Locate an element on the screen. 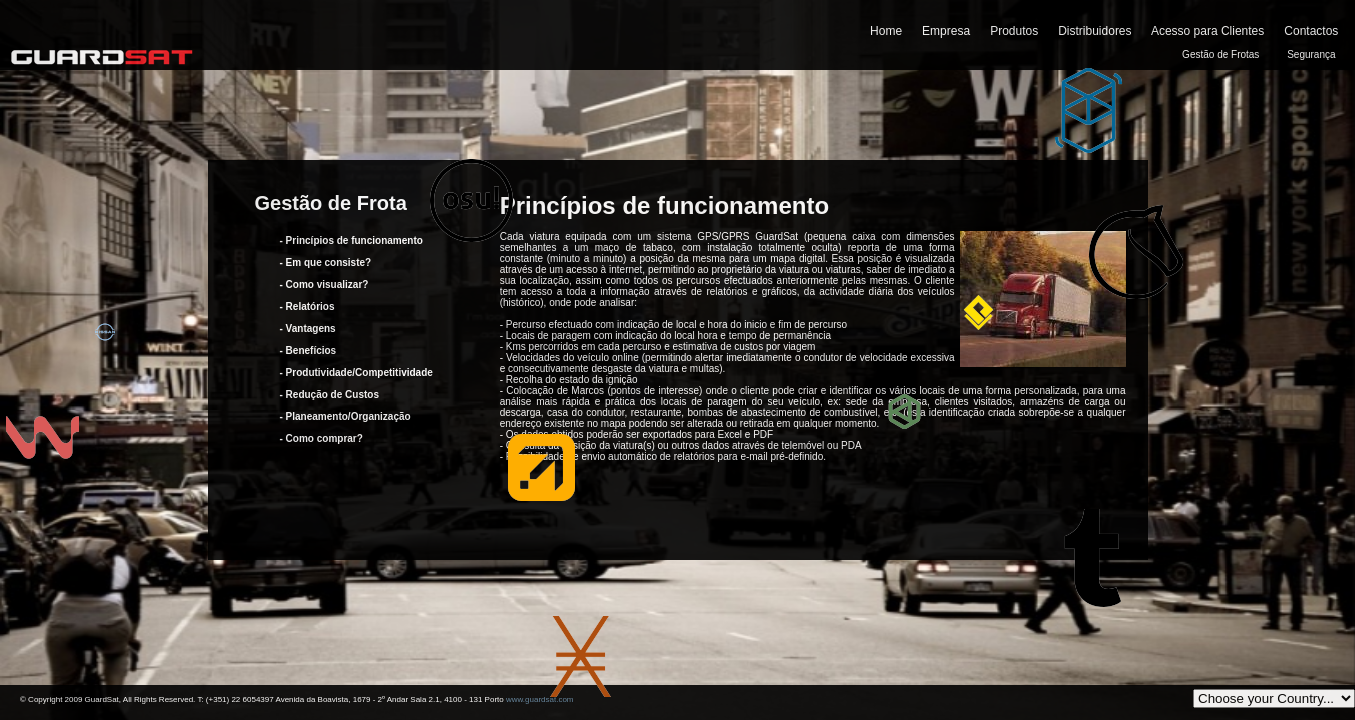  nissan brand logo is located at coordinates (105, 332).